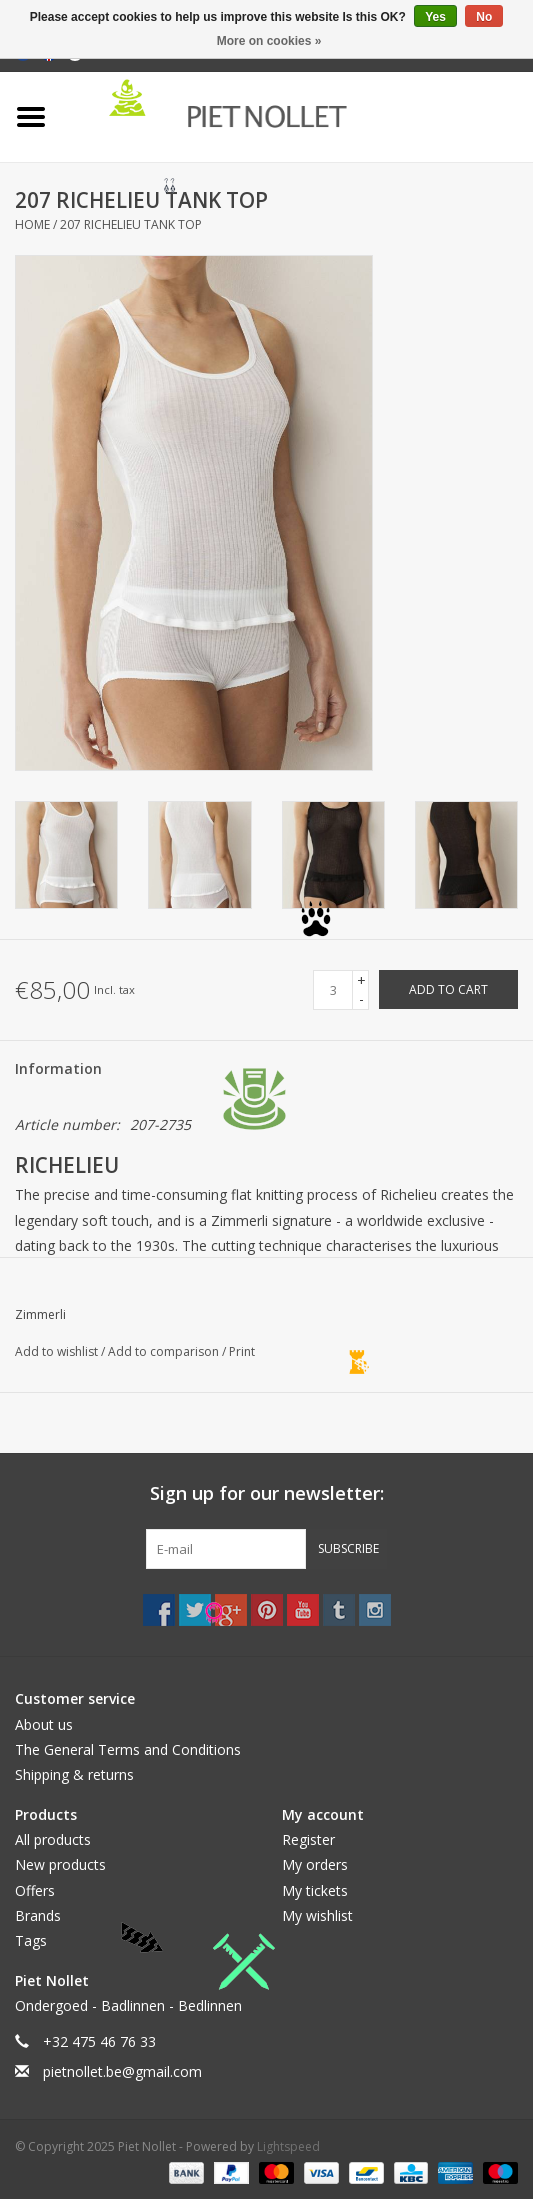 The image size is (533, 2199). I want to click on equip a frost ring item, so click(214, 1613).